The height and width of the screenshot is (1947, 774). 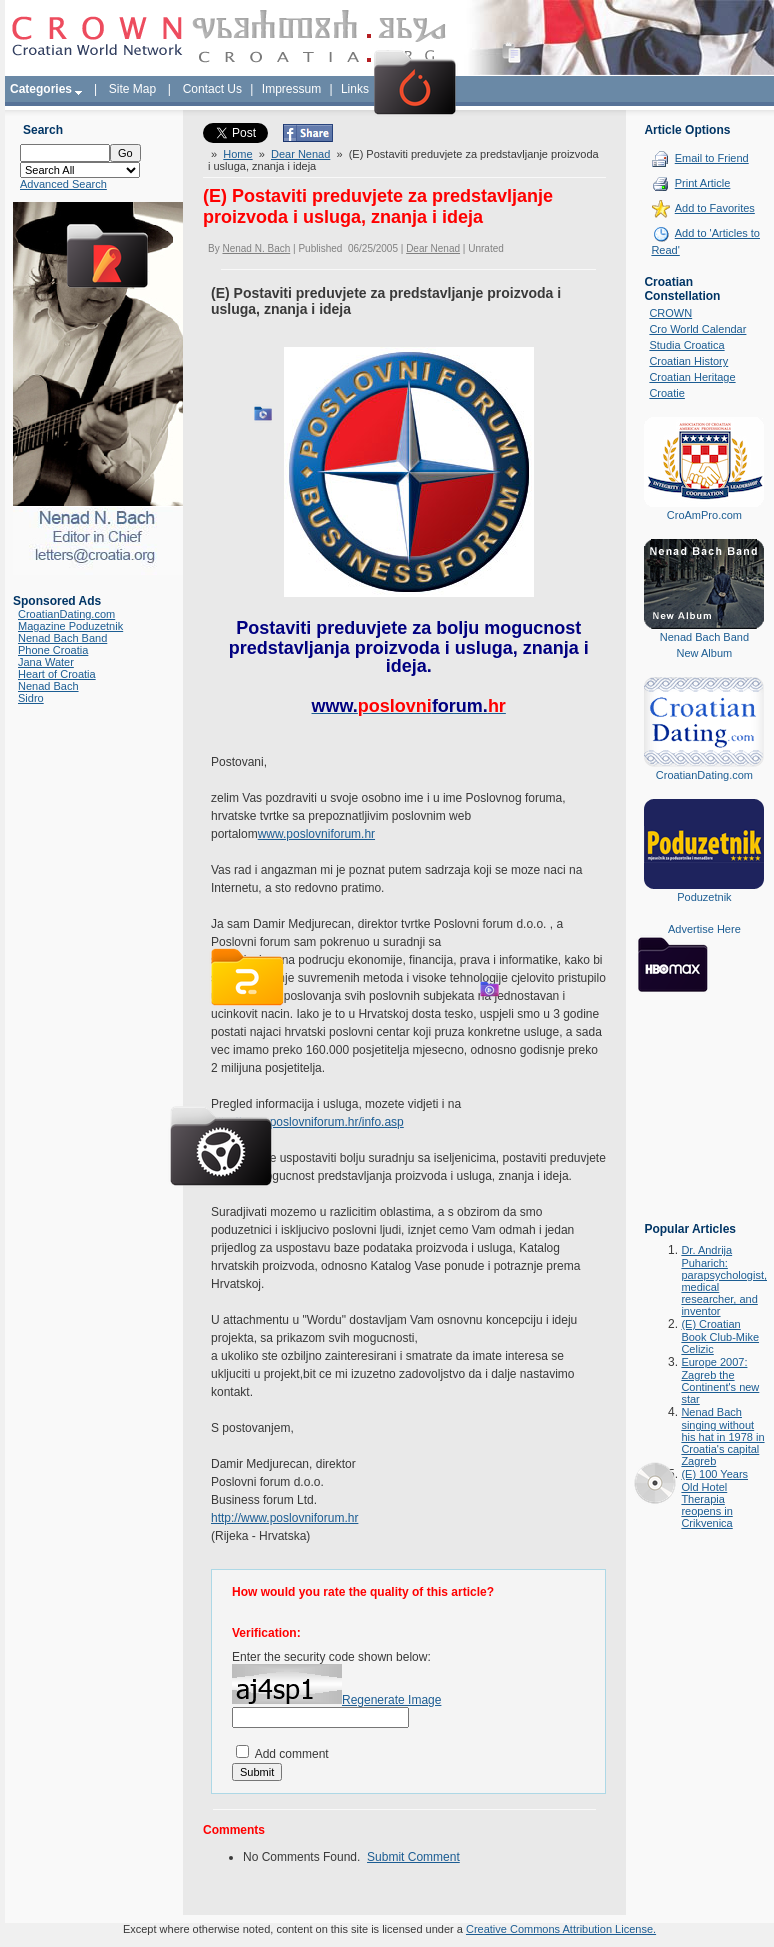 What do you see at coordinates (247, 979) in the screenshot?
I see `open wondershare edrawproj project files folder` at bounding box center [247, 979].